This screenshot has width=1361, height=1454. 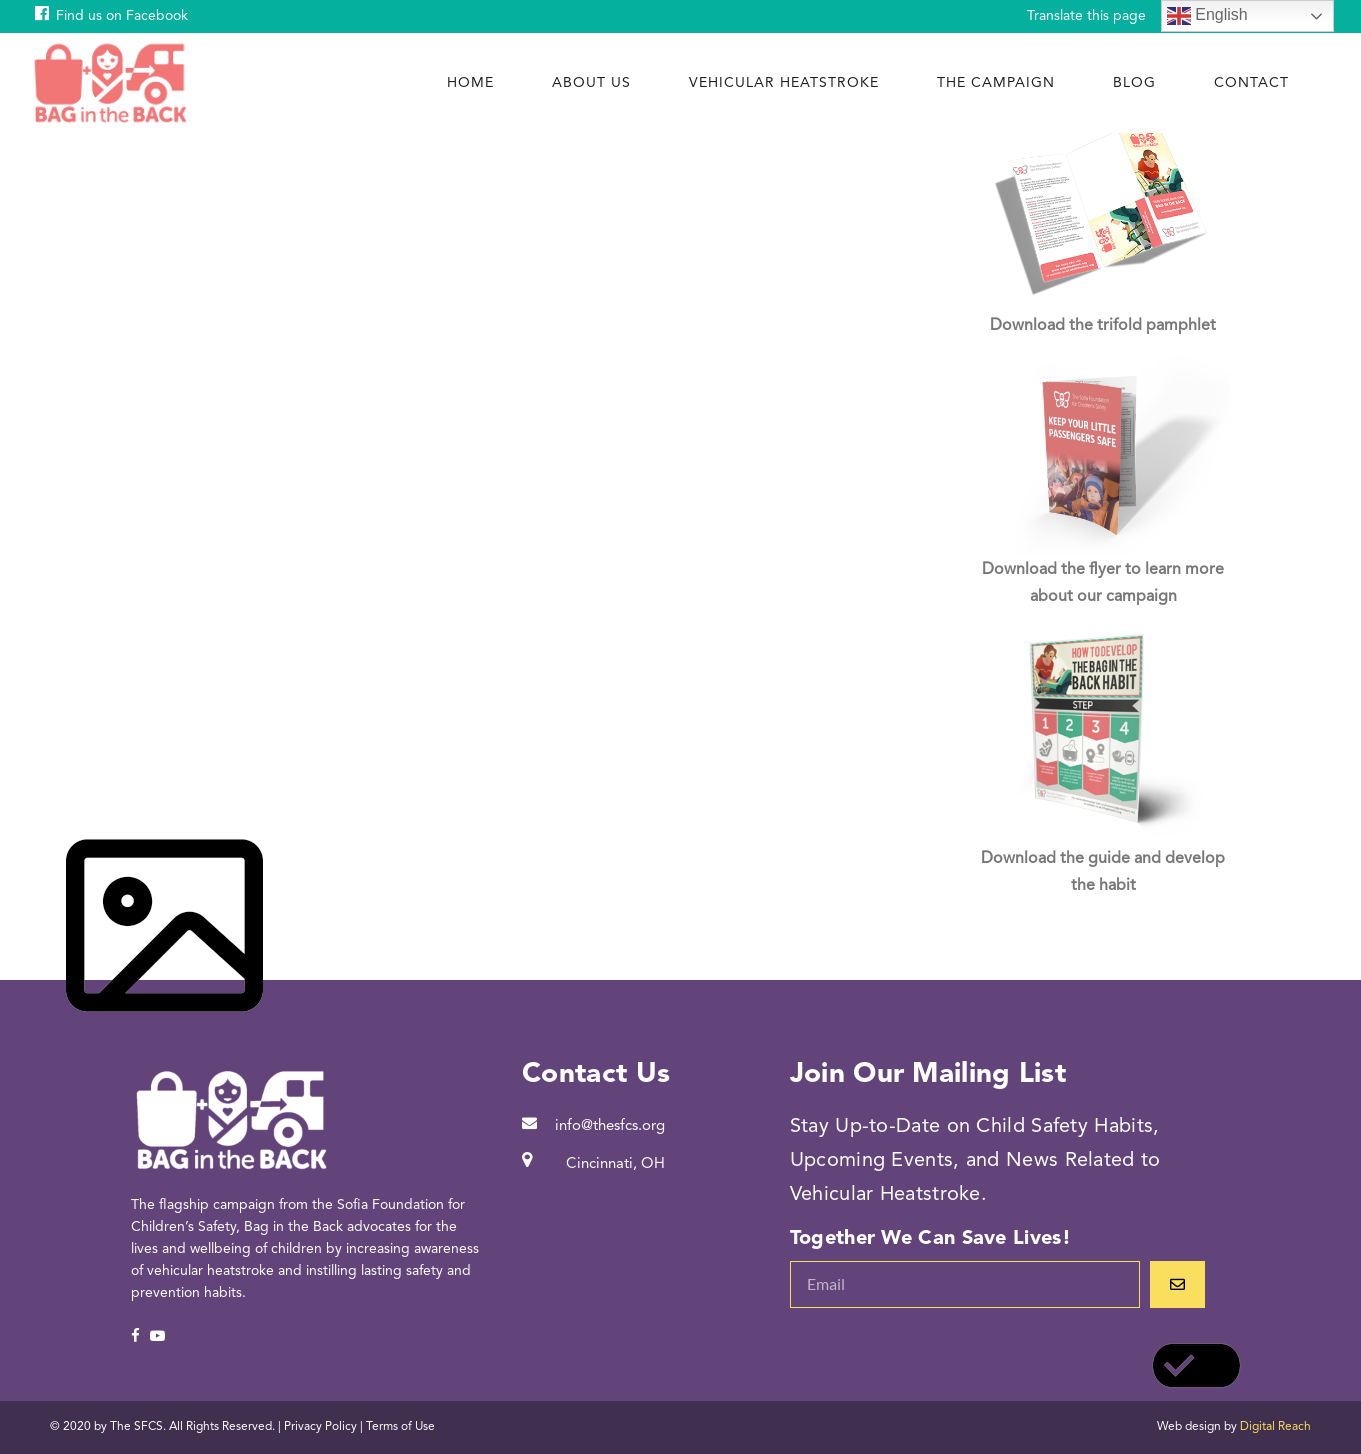 I want to click on view or open an image file, so click(x=164, y=925).